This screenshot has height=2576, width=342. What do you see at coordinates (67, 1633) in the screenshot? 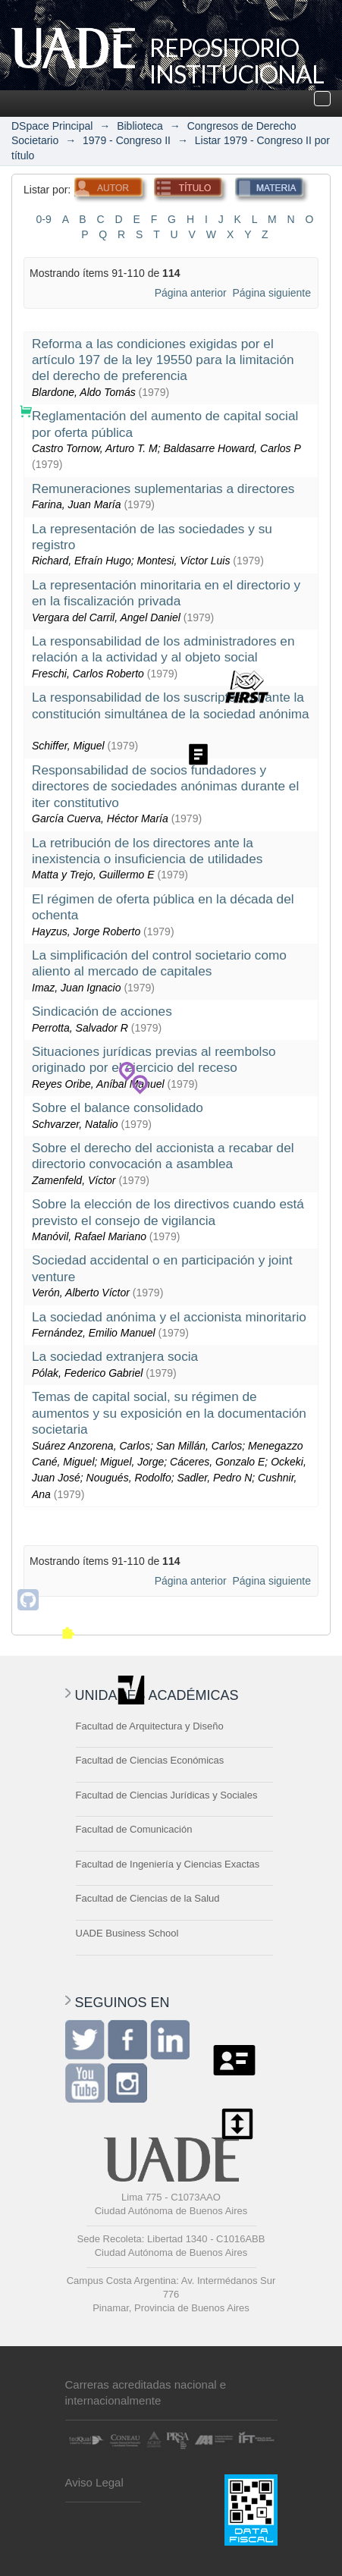
I see `access plugins or extensions` at bounding box center [67, 1633].